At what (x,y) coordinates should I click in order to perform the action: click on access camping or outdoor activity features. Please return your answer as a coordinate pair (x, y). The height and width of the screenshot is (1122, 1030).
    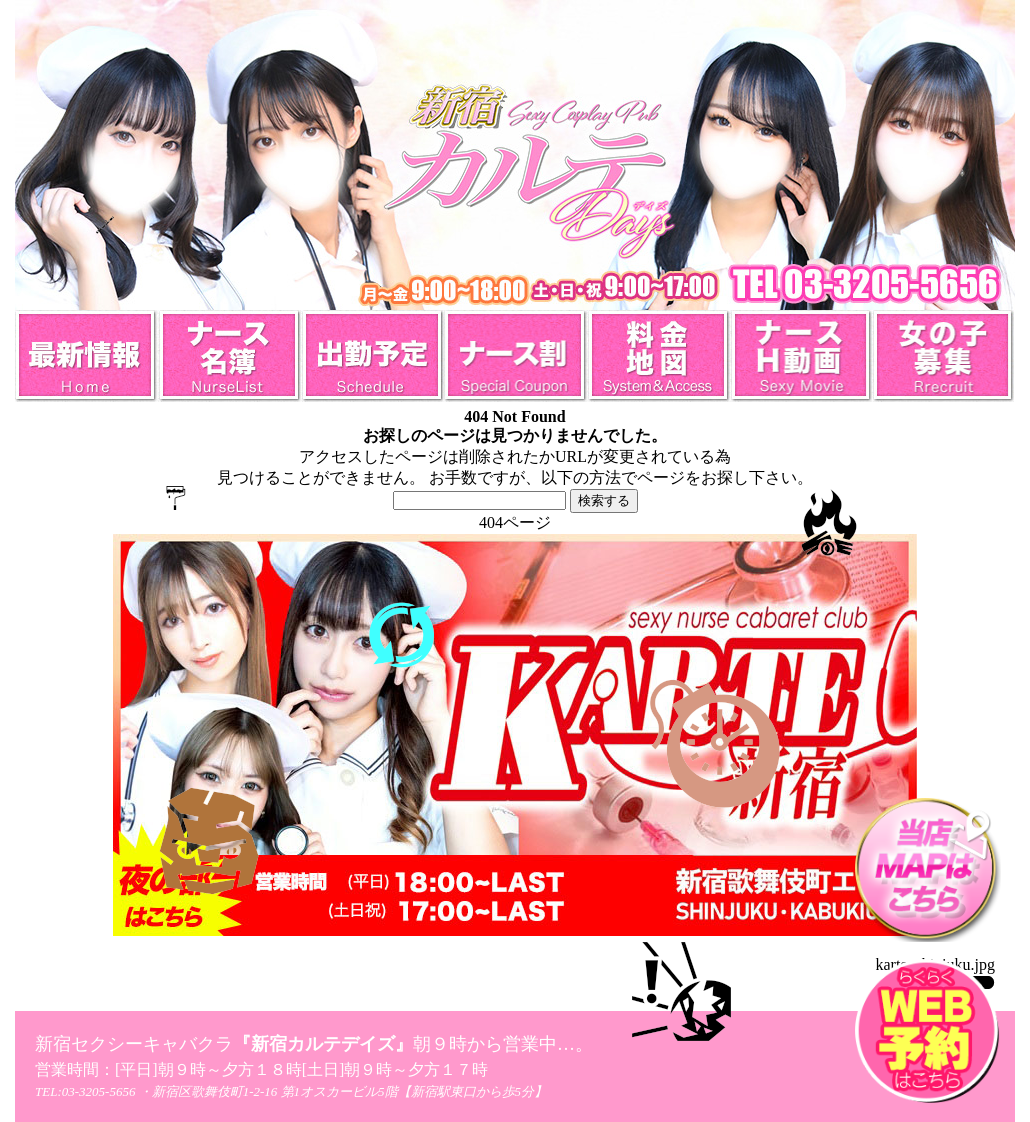
    Looking at the image, I should click on (827, 522).